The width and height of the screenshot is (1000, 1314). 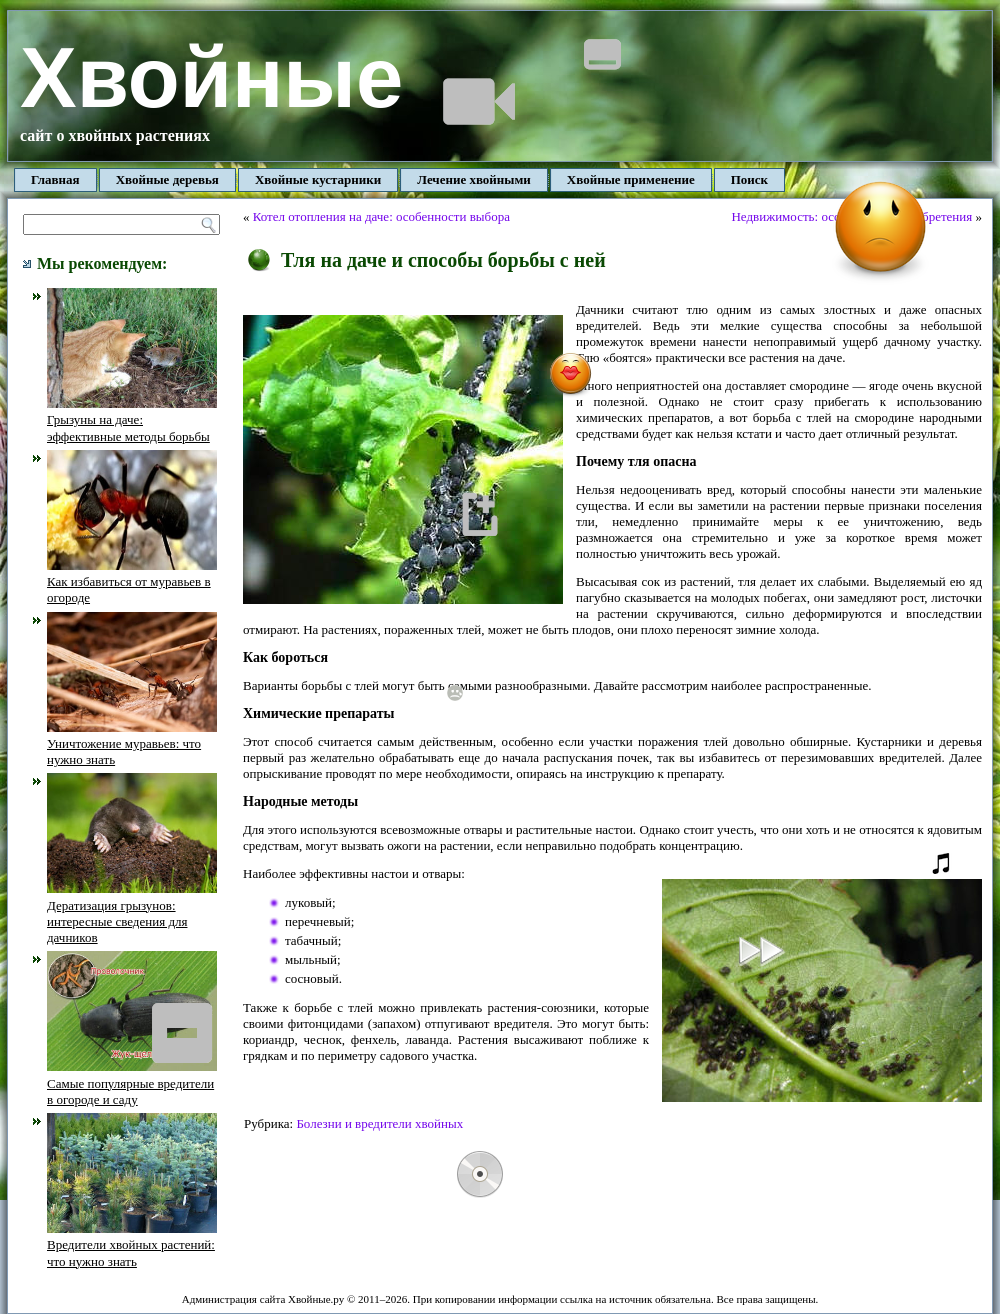 I want to click on zoom out to see more content, so click(x=182, y=1033).